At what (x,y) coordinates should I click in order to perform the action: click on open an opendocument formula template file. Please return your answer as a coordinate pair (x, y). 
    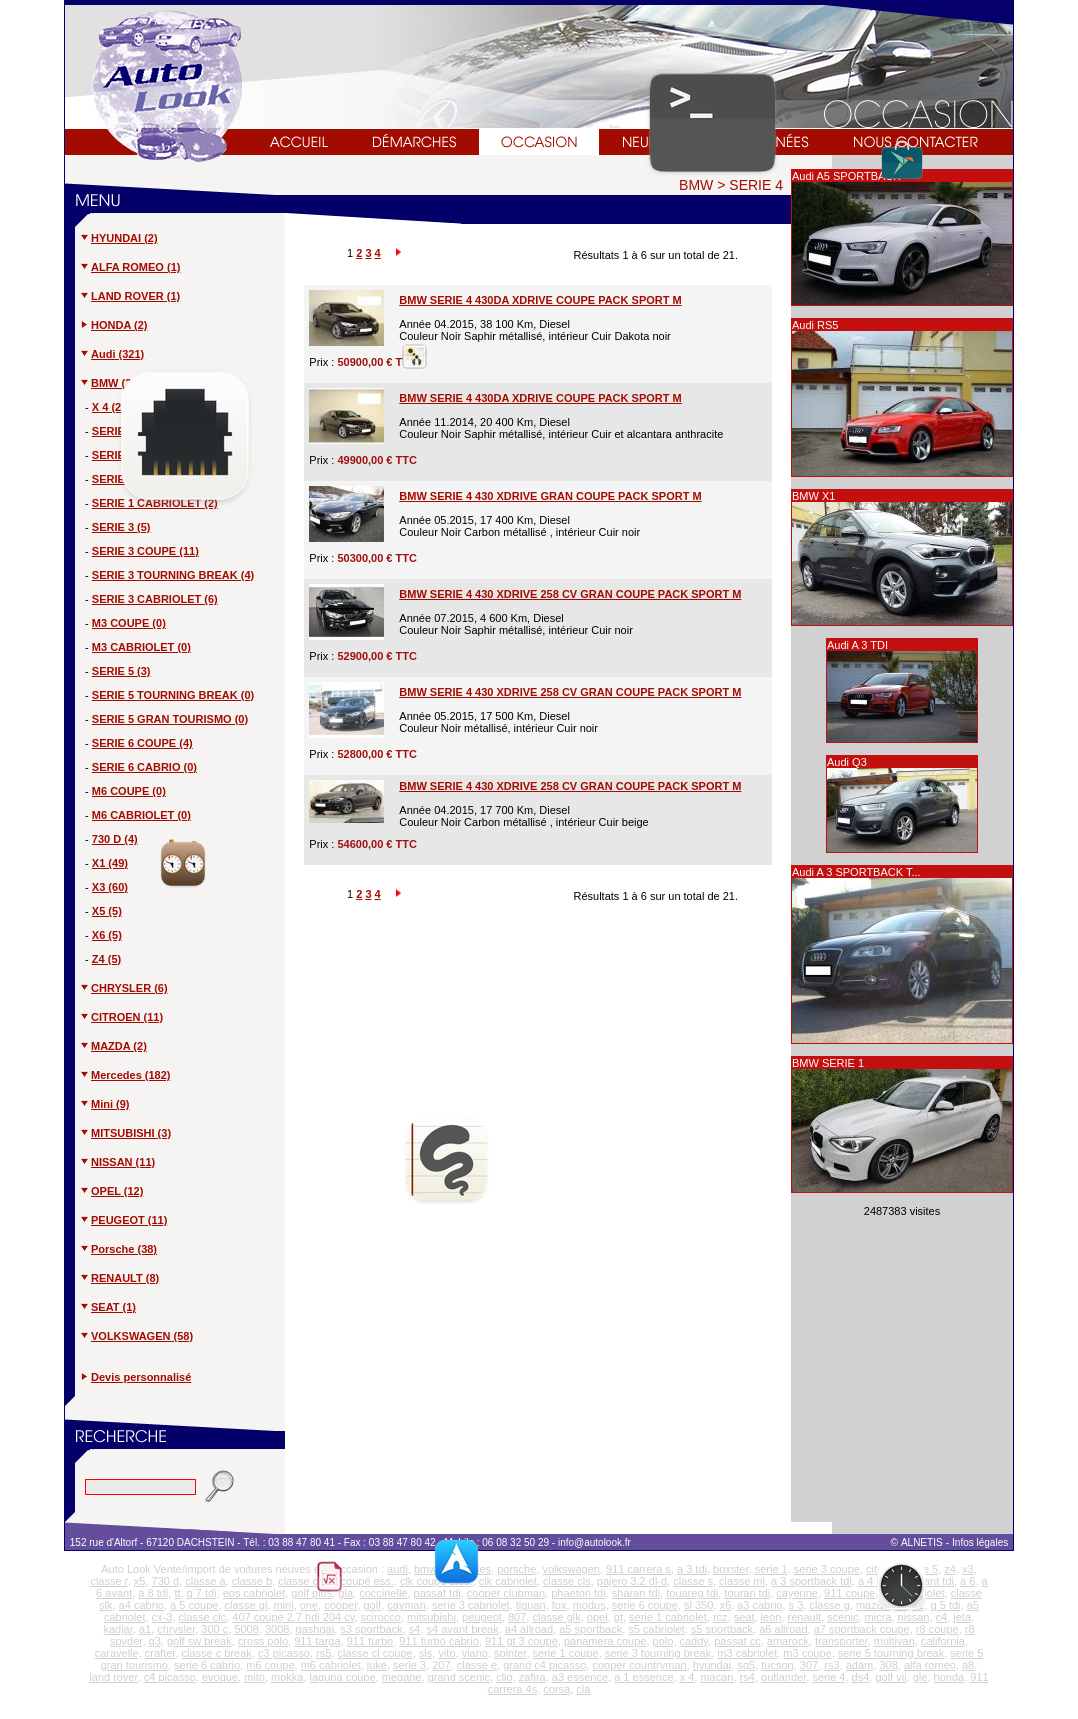
    Looking at the image, I should click on (329, 1576).